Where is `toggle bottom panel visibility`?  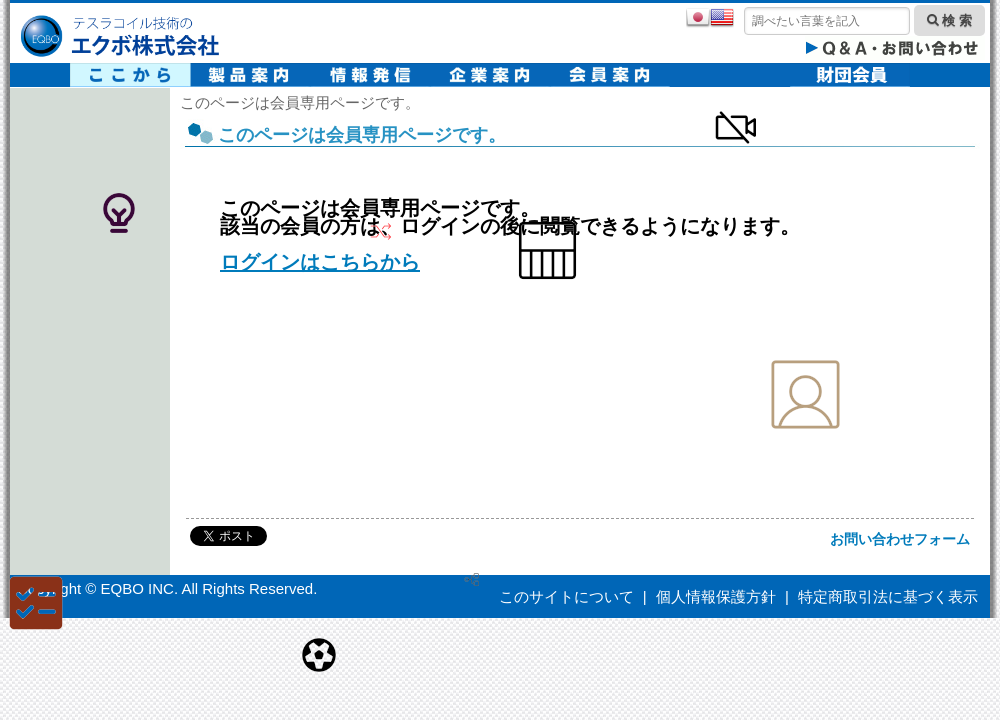
toggle bottom panel visibility is located at coordinates (547, 250).